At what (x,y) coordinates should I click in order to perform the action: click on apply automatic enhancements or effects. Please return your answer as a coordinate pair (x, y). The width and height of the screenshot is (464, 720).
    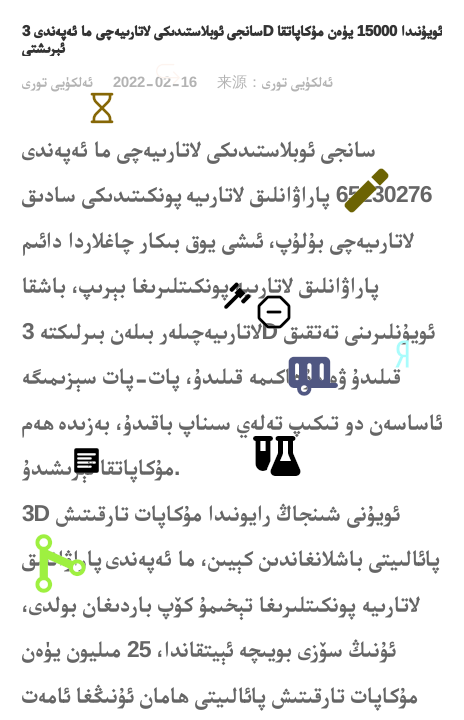
    Looking at the image, I should click on (366, 190).